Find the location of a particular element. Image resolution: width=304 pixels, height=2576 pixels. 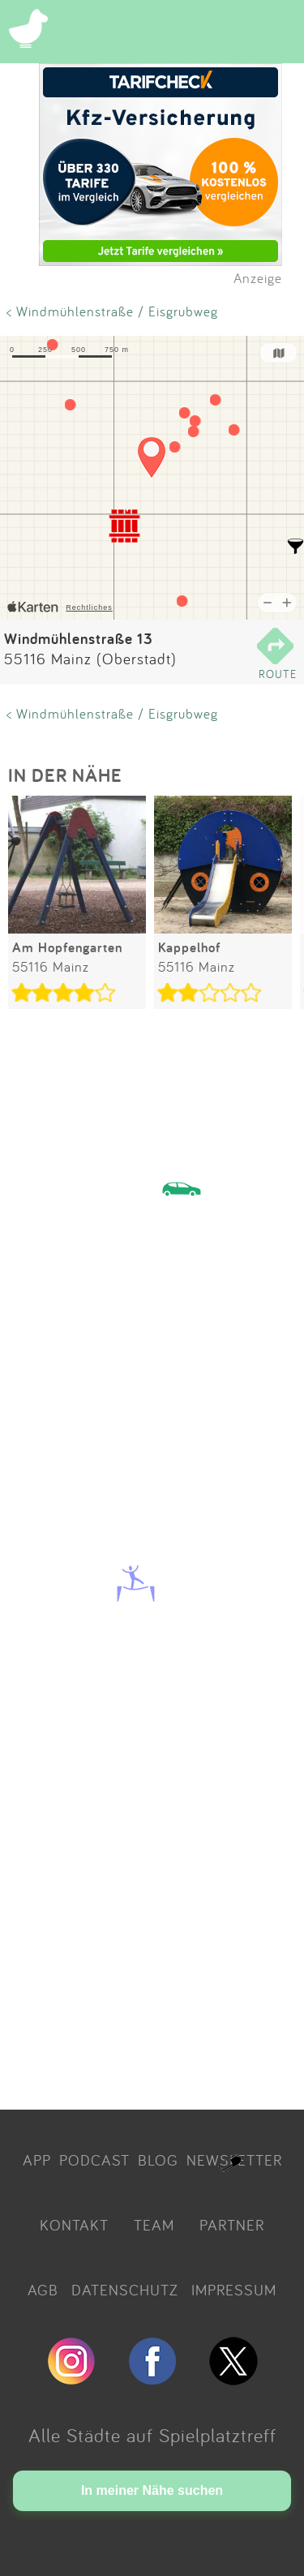

circus or acrobatics game category is located at coordinates (135, 1582).